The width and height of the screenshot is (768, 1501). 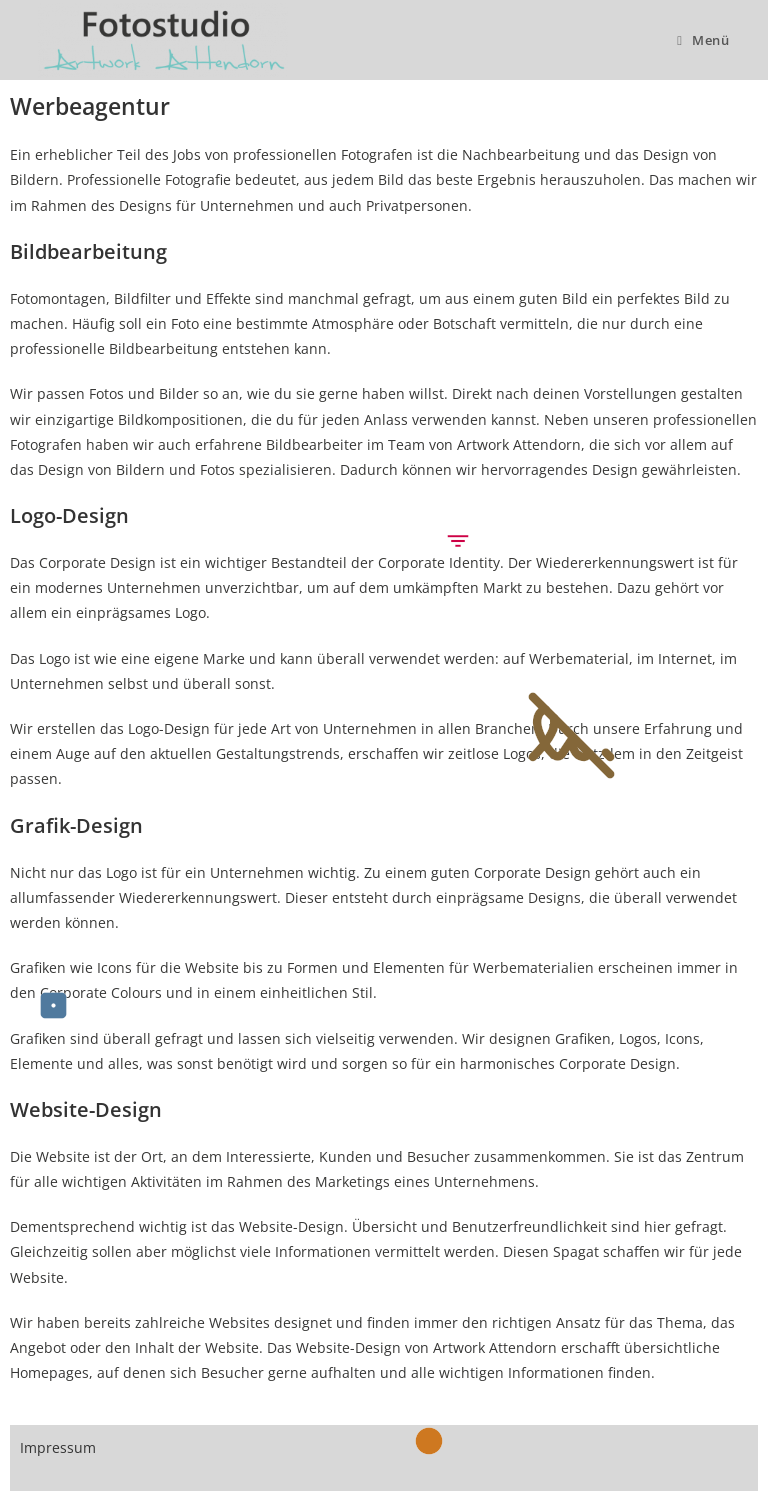 What do you see at coordinates (571, 735) in the screenshot?
I see `signature feature disabled` at bounding box center [571, 735].